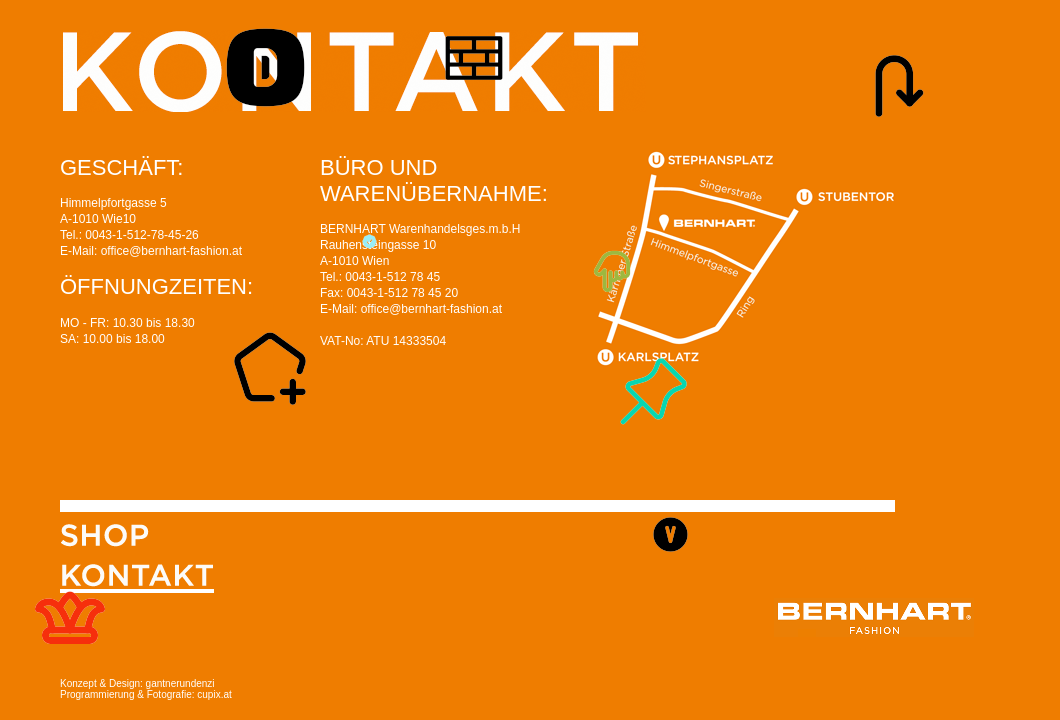 The image size is (1060, 720). What do you see at coordinates (70, 616) in the screenshot?
I see `select joker or wild card in a card game` at bounding box center [70, 616].